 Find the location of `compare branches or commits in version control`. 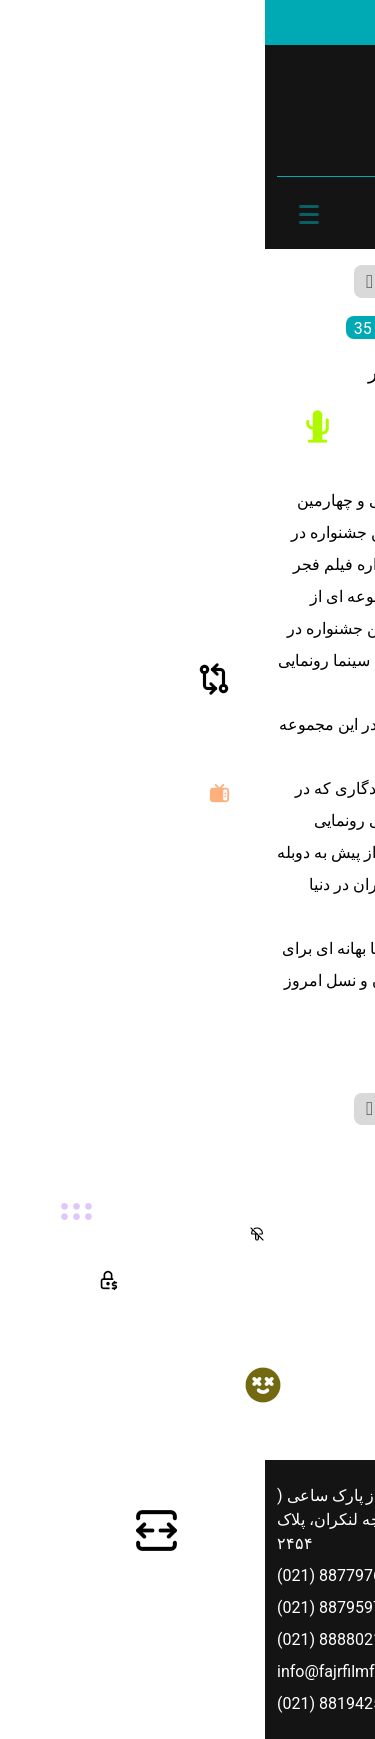

compare branches or commits in version control is located at coordinates (214, 679).